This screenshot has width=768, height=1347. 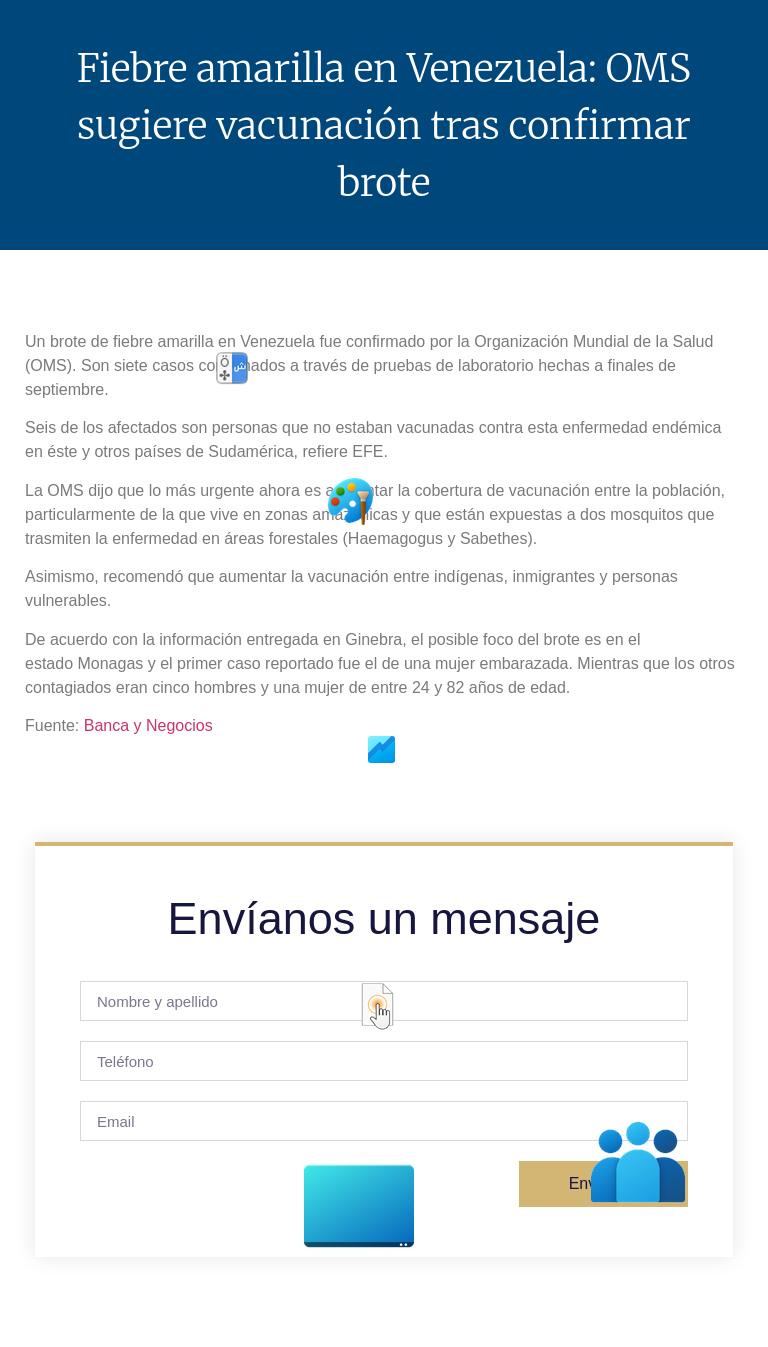 I want to click on view desktop or return to home screen, so click(x=359, y=1206).